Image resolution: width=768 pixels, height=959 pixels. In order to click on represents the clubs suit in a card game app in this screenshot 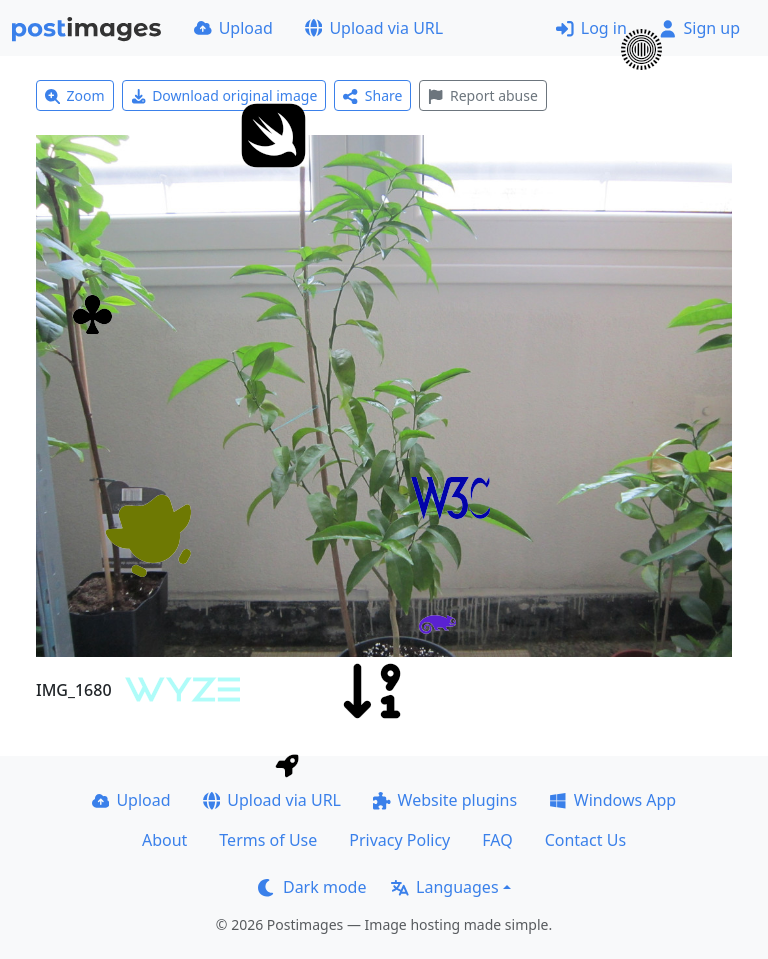, I will do `click(92, 314)`.